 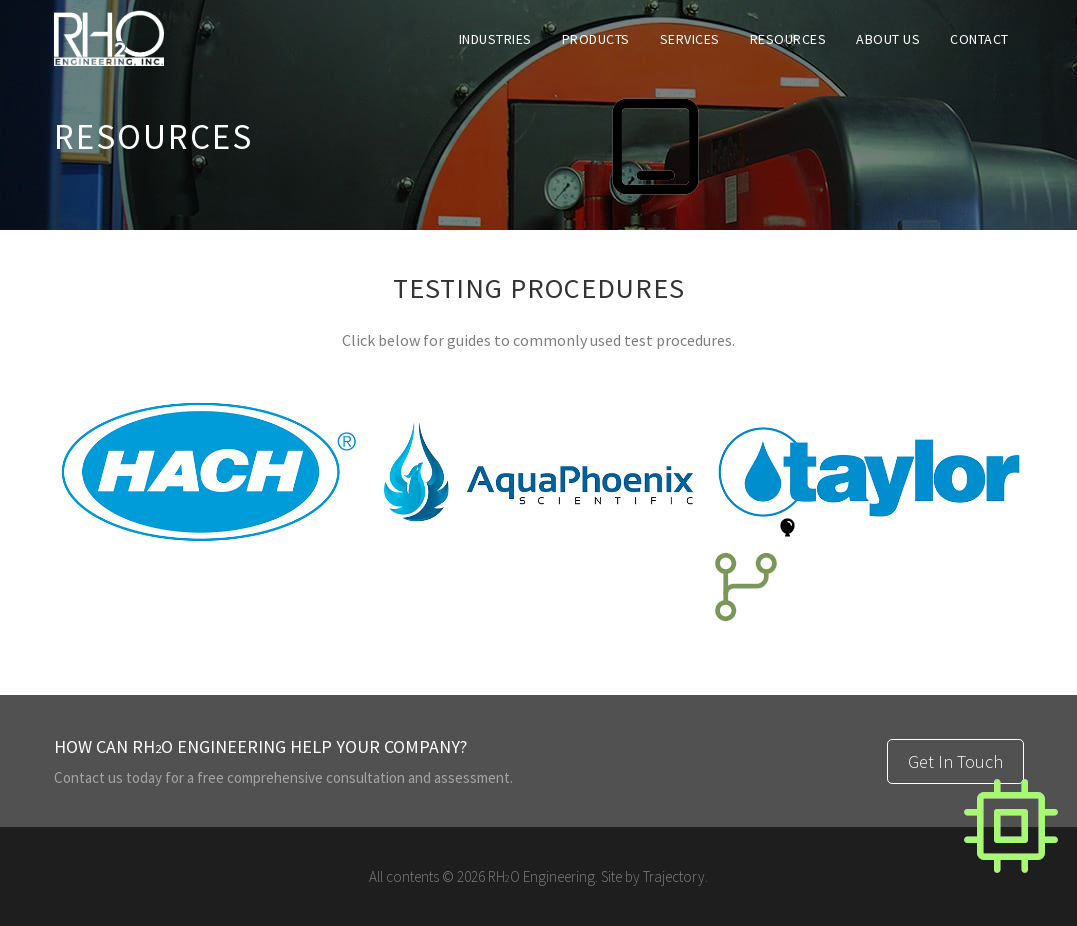 I want to click on view repository branches, so click(x=746, y=587).